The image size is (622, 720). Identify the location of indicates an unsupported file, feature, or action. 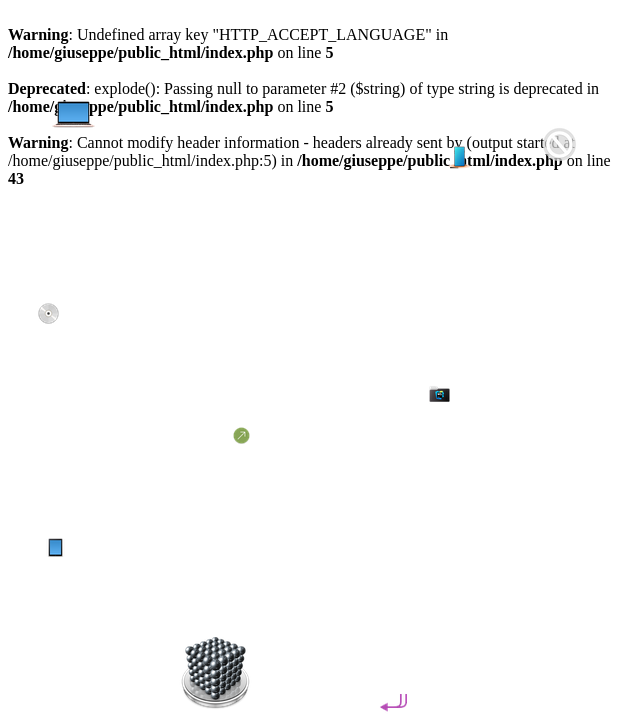
(559, 144).